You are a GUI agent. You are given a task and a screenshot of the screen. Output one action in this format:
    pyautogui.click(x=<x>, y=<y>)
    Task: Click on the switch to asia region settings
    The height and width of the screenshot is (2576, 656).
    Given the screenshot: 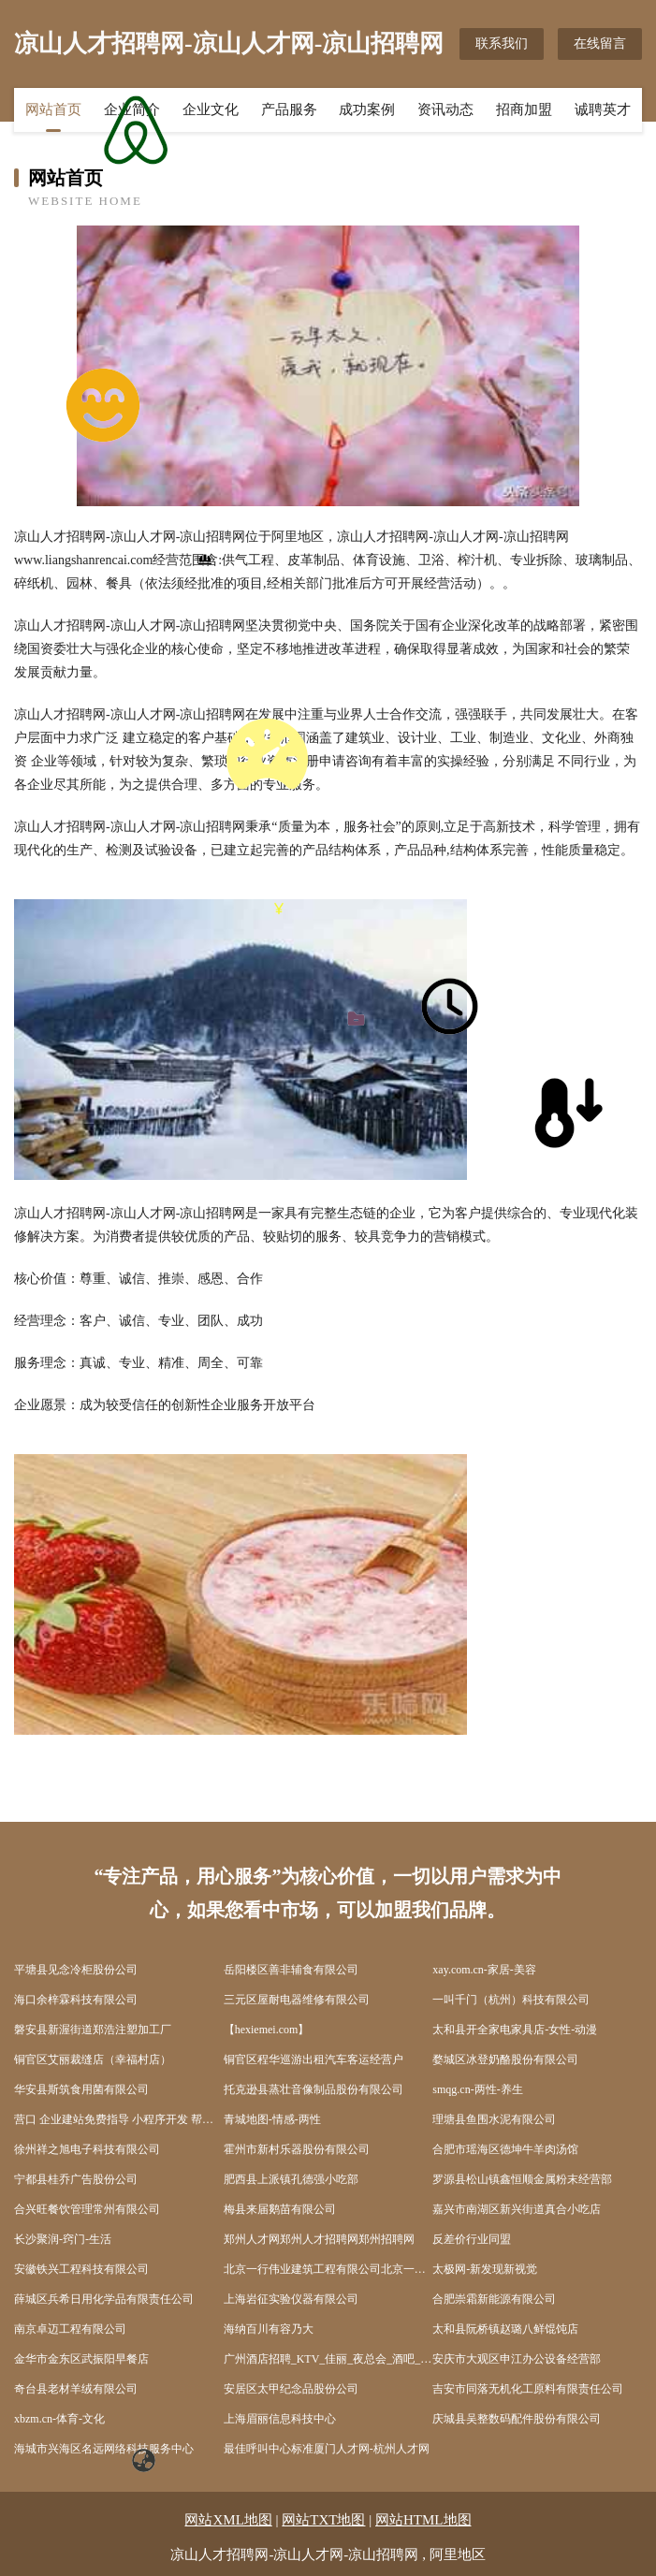 What is the action you would take?
    pyautogui.click(x=143, y=2460)
    